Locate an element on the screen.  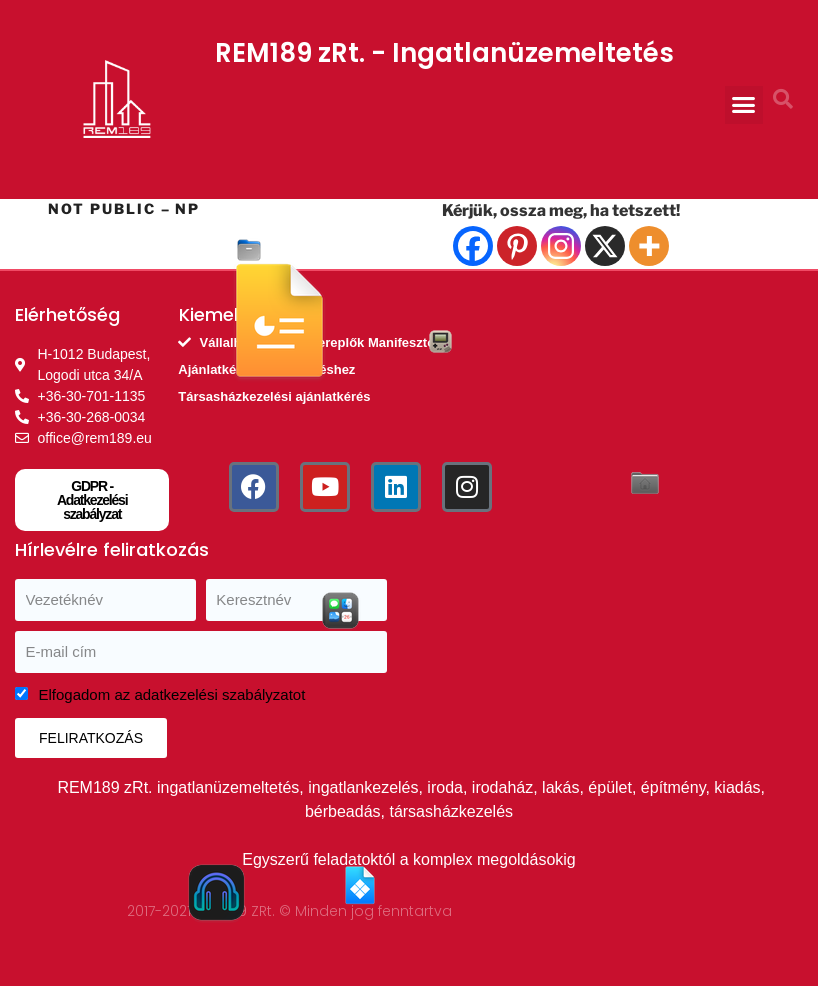
launch cartridges retro game emulator is located at coordinates (440, 341).